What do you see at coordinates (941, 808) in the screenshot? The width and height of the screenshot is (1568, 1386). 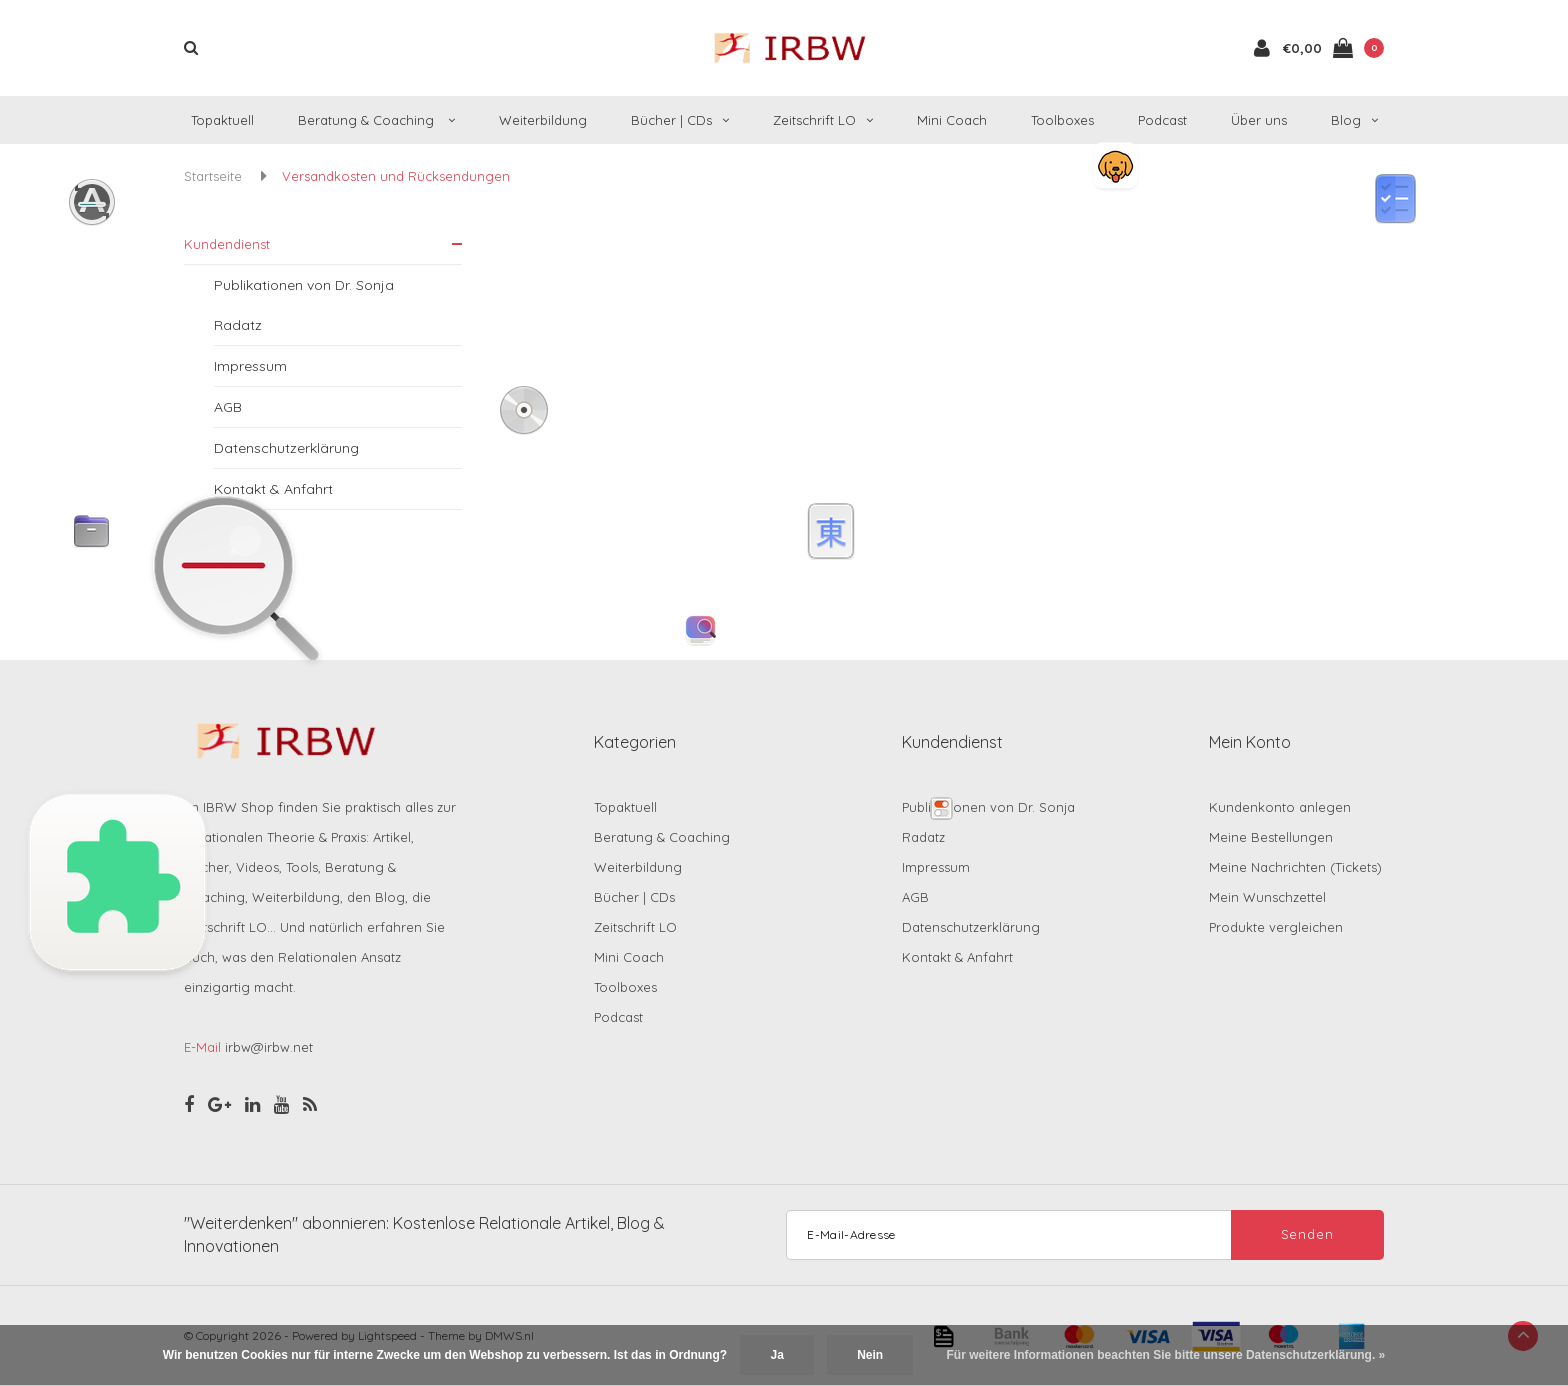 I see `open system tweaks or settings customization` at bounding box center [941, 808].